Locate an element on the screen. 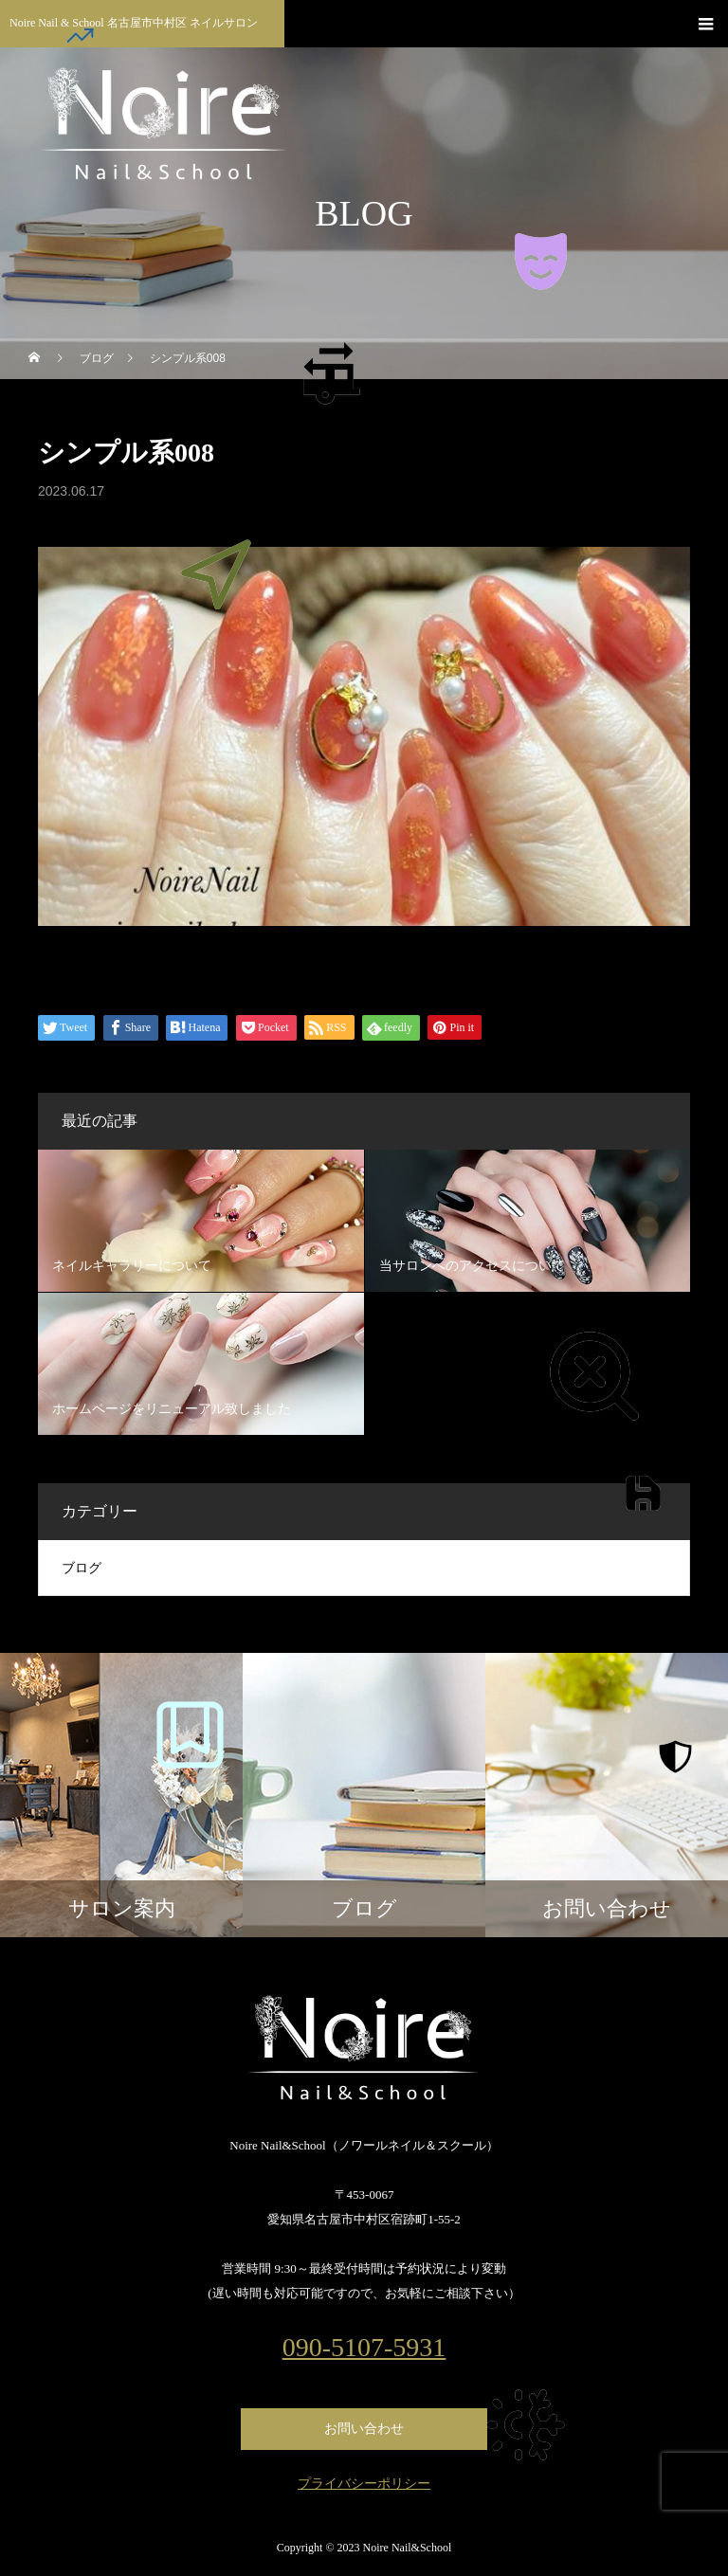 The width and height of the screenshot is (728, 2576). save this item to your bookmarks is located at coordinates (190, 1734).